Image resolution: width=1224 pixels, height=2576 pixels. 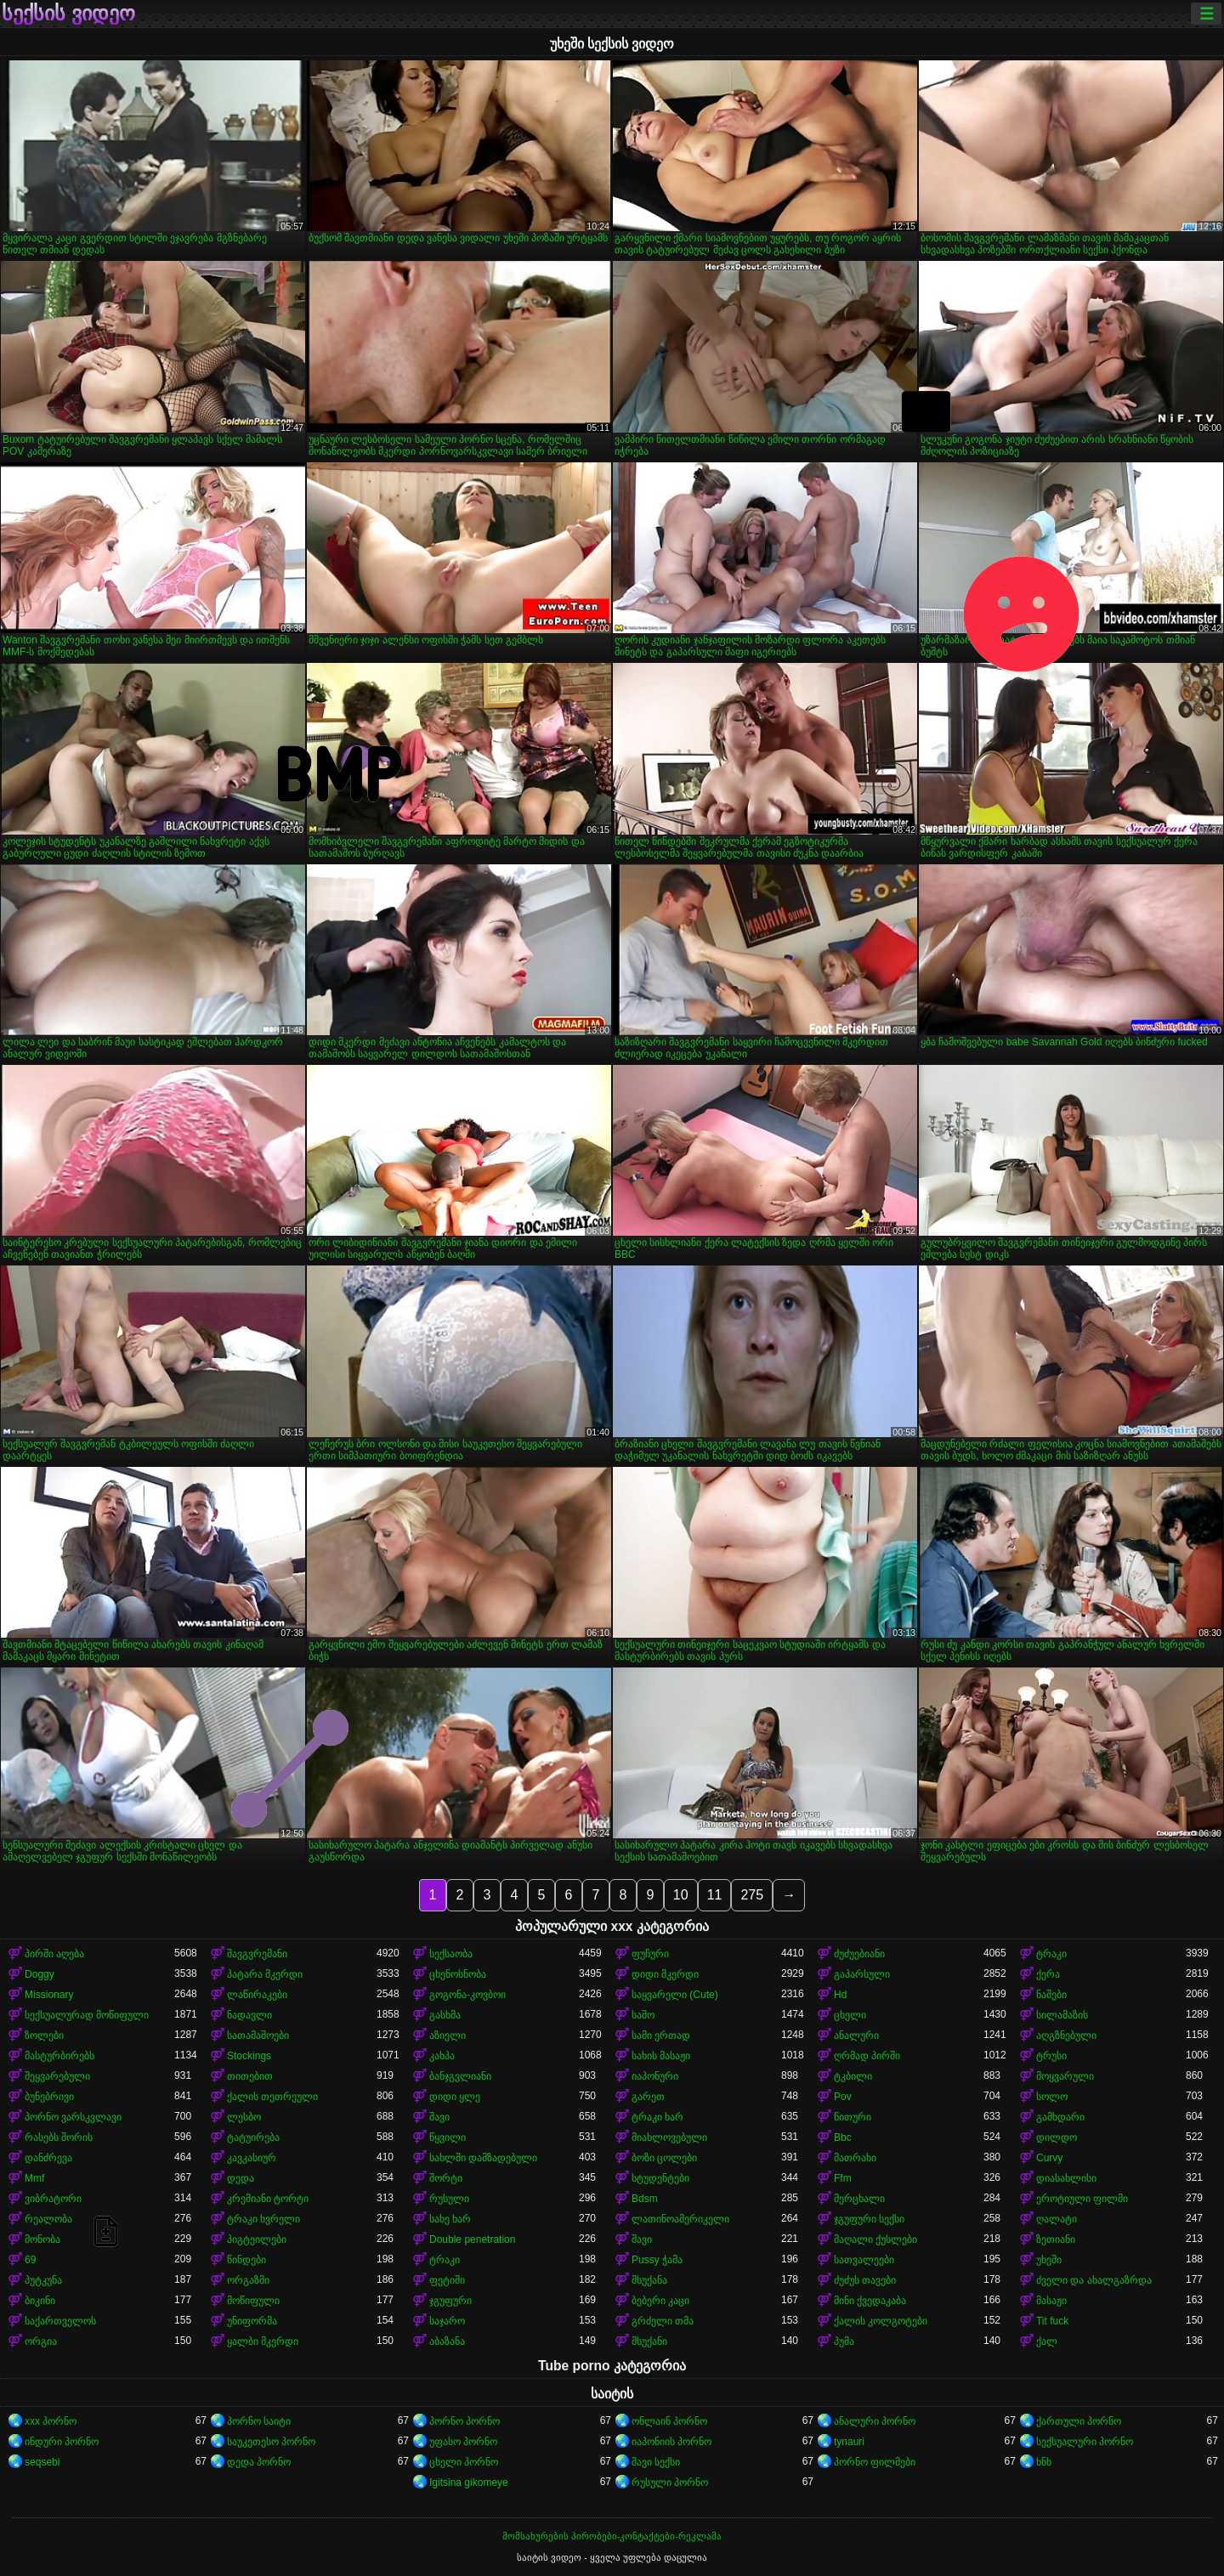 I want to click on view file differences or changes, so click(x=105, y=2231).